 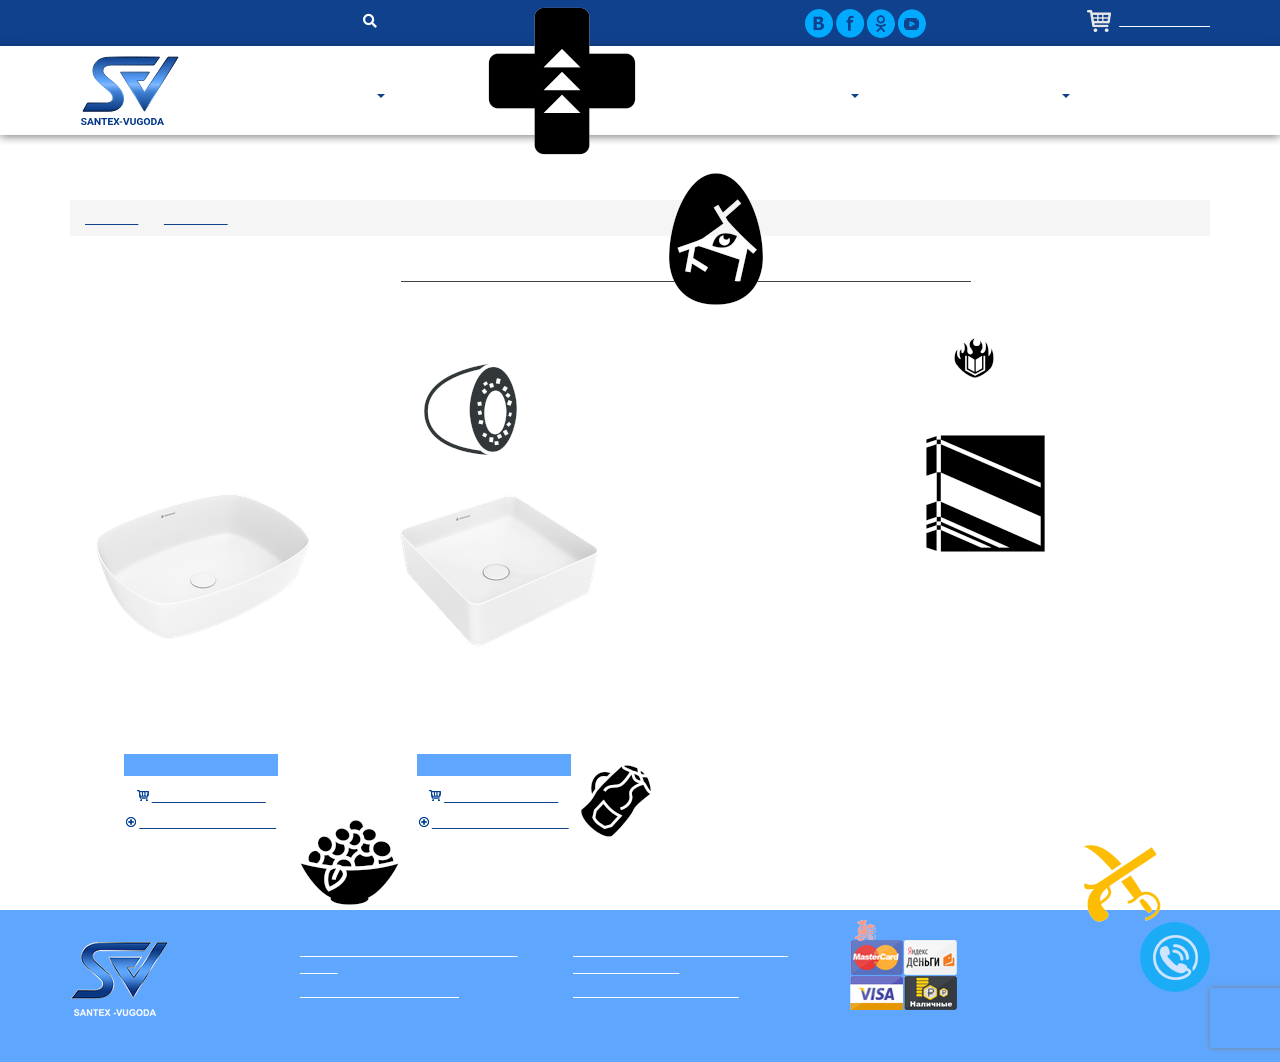 What do you see at coordinates (616, 801) in the screenshot?
I see `access your inventory or stored items` at bounding box center [616, 801].